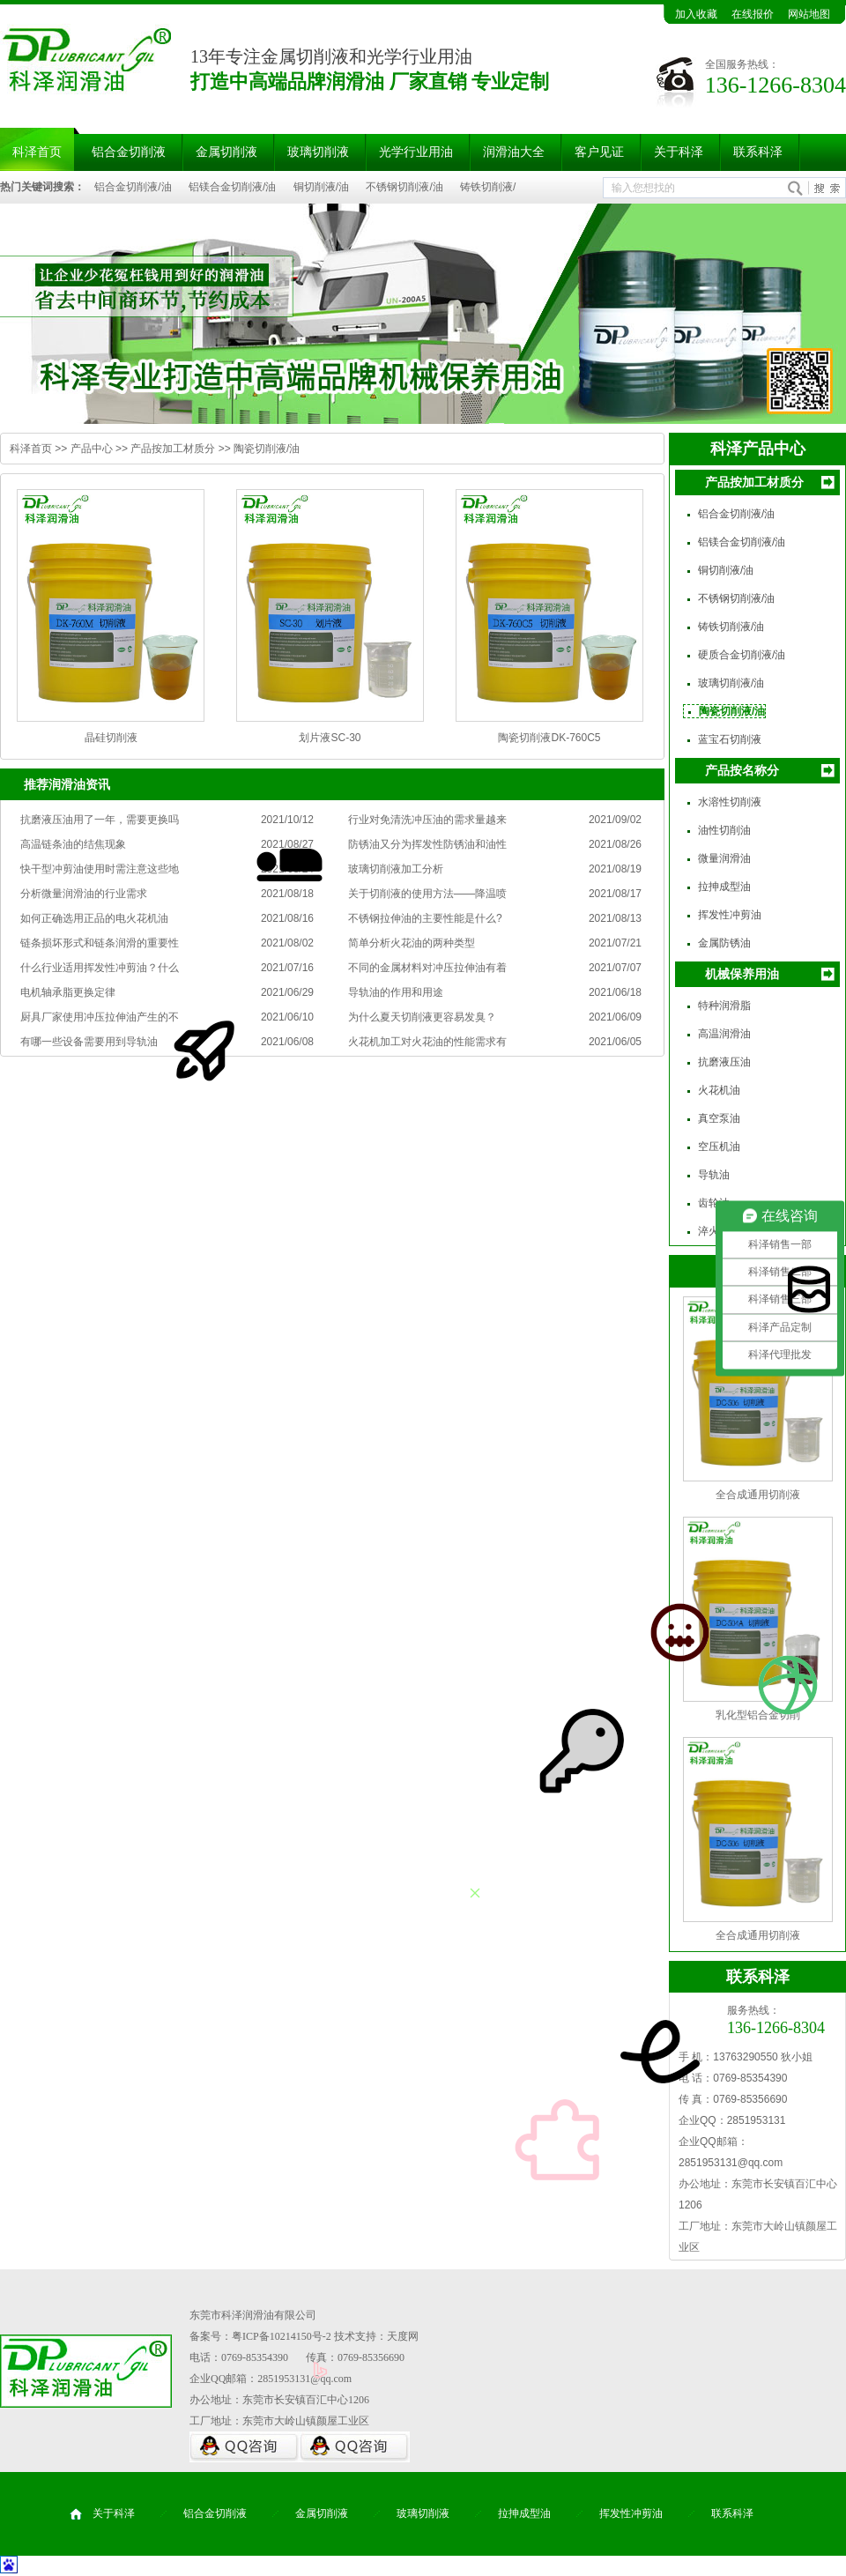 The height and width of the screenshot is (2576, 846). What do you see at coordinates (809, 1289) in the screenshot?
I see `indicates a database security breach or data leak` at bounding box center [809, 1289].